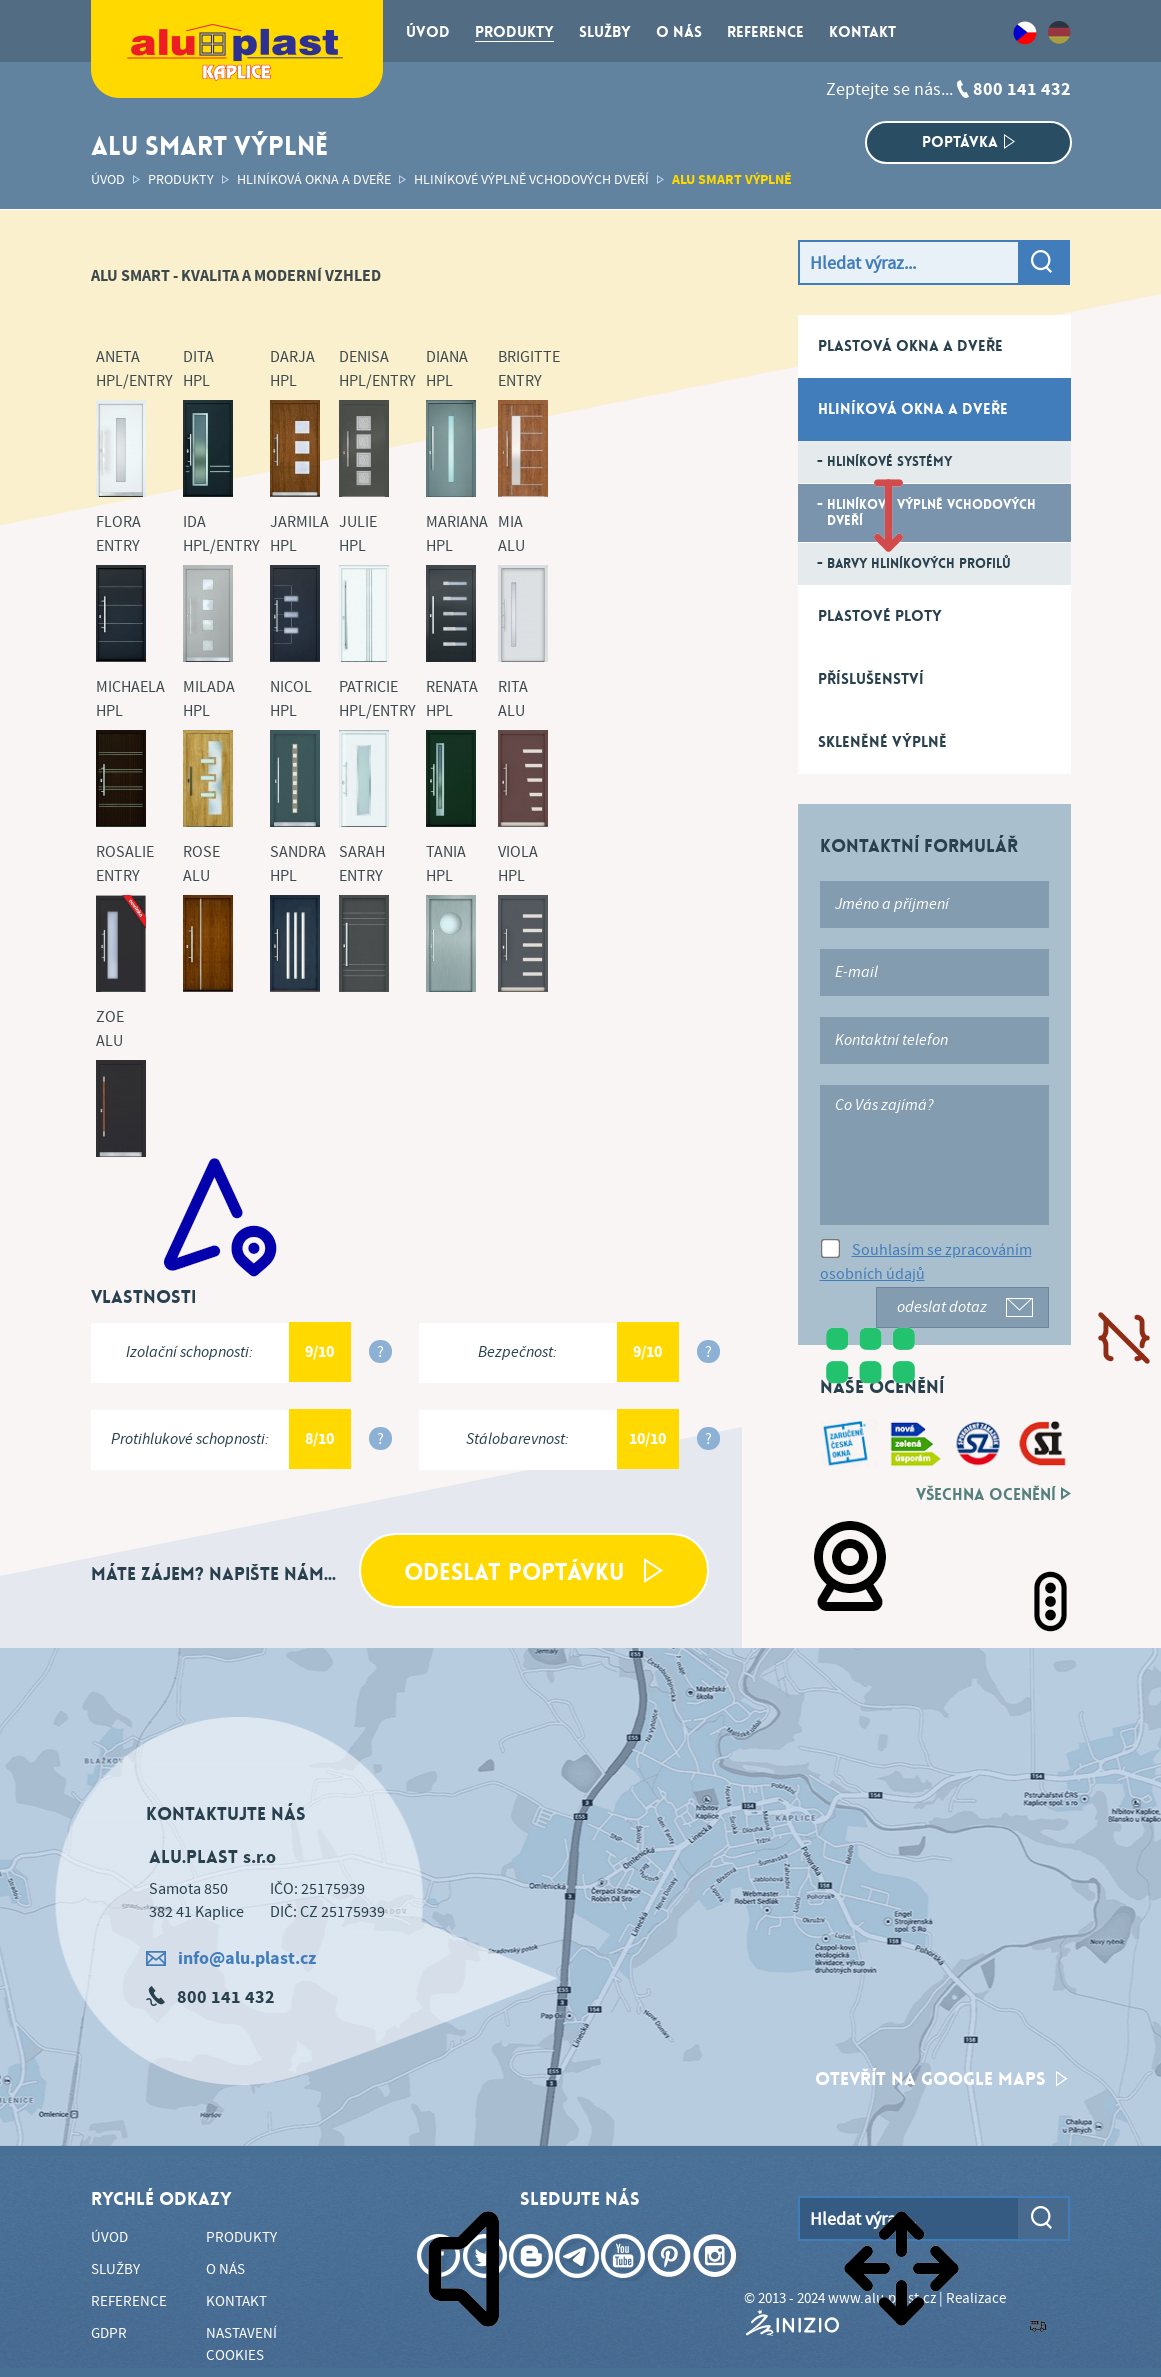  I want to click on traffic light indicator or status signal, so click(1050, 1601).